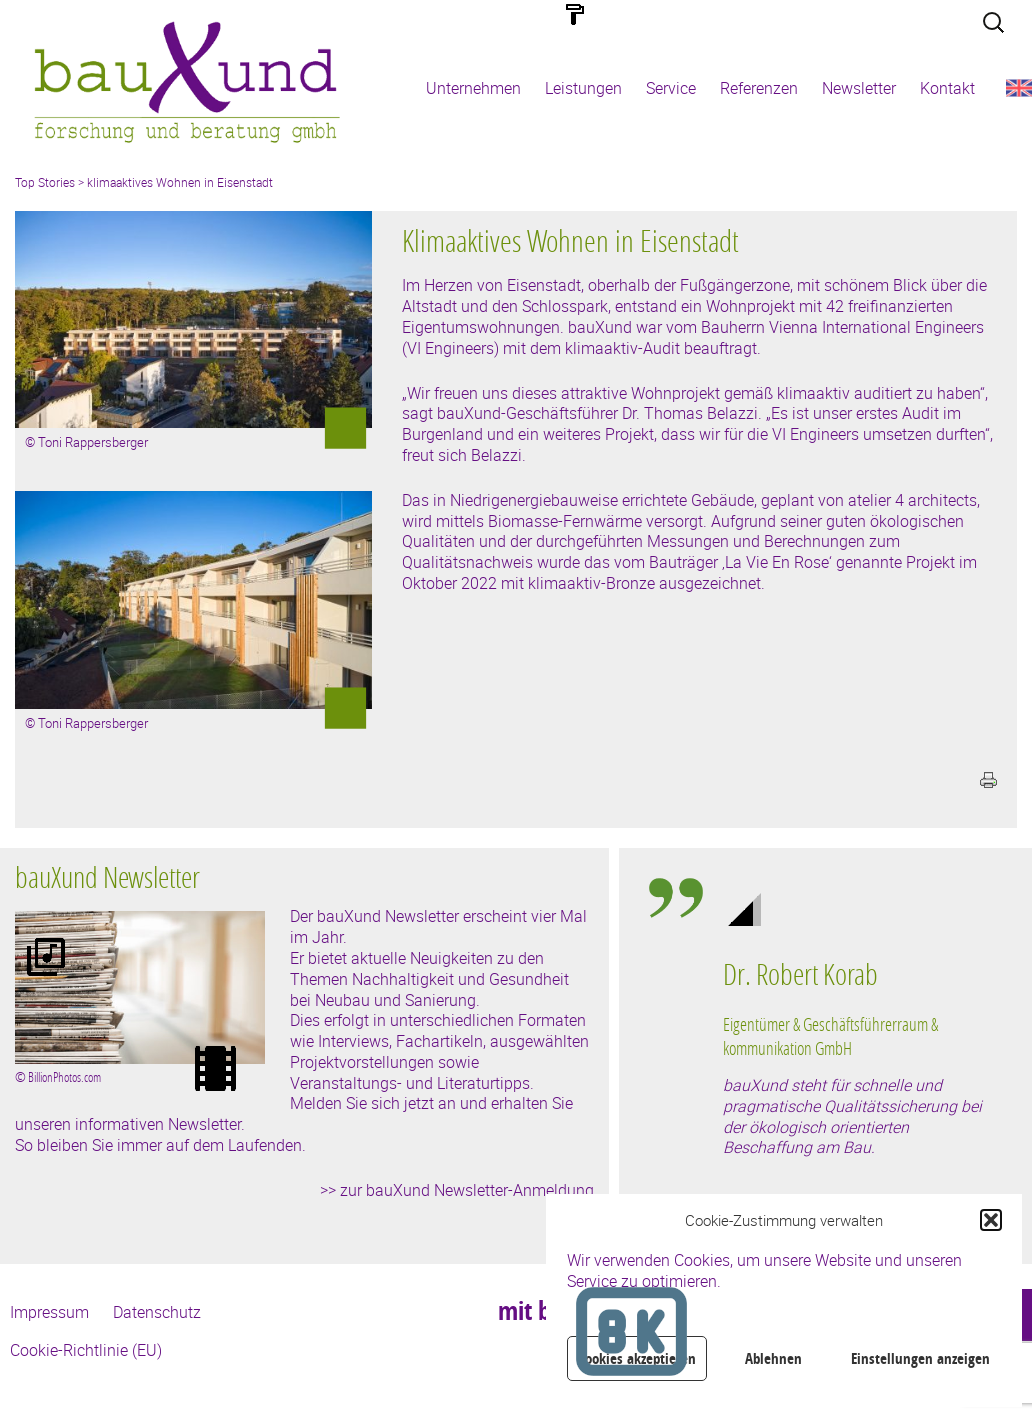 The image size is (1032, 1417). What do you see at coordinates (215, 1068) in the screenshot?
I see `access movies or video content` at bounding box center [215, 1068].